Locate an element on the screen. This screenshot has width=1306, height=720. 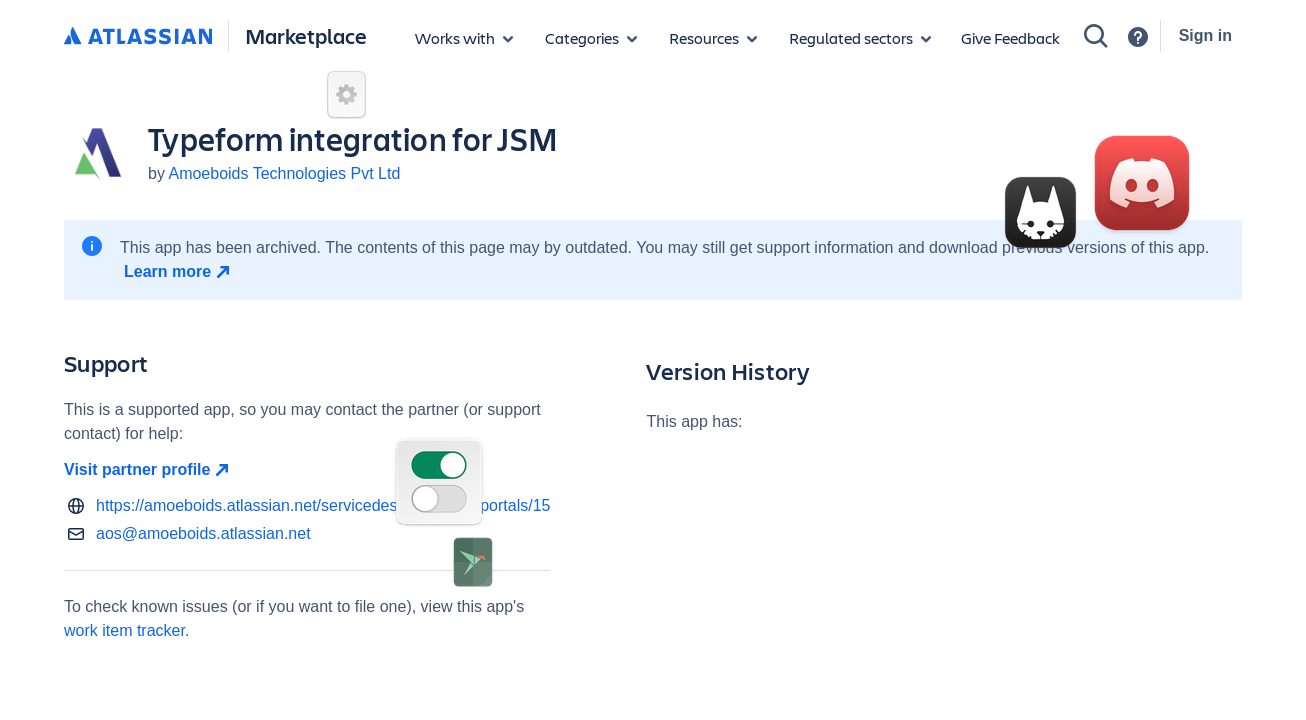
a snap package file for linux software installation is located at coordinates (473, 562).